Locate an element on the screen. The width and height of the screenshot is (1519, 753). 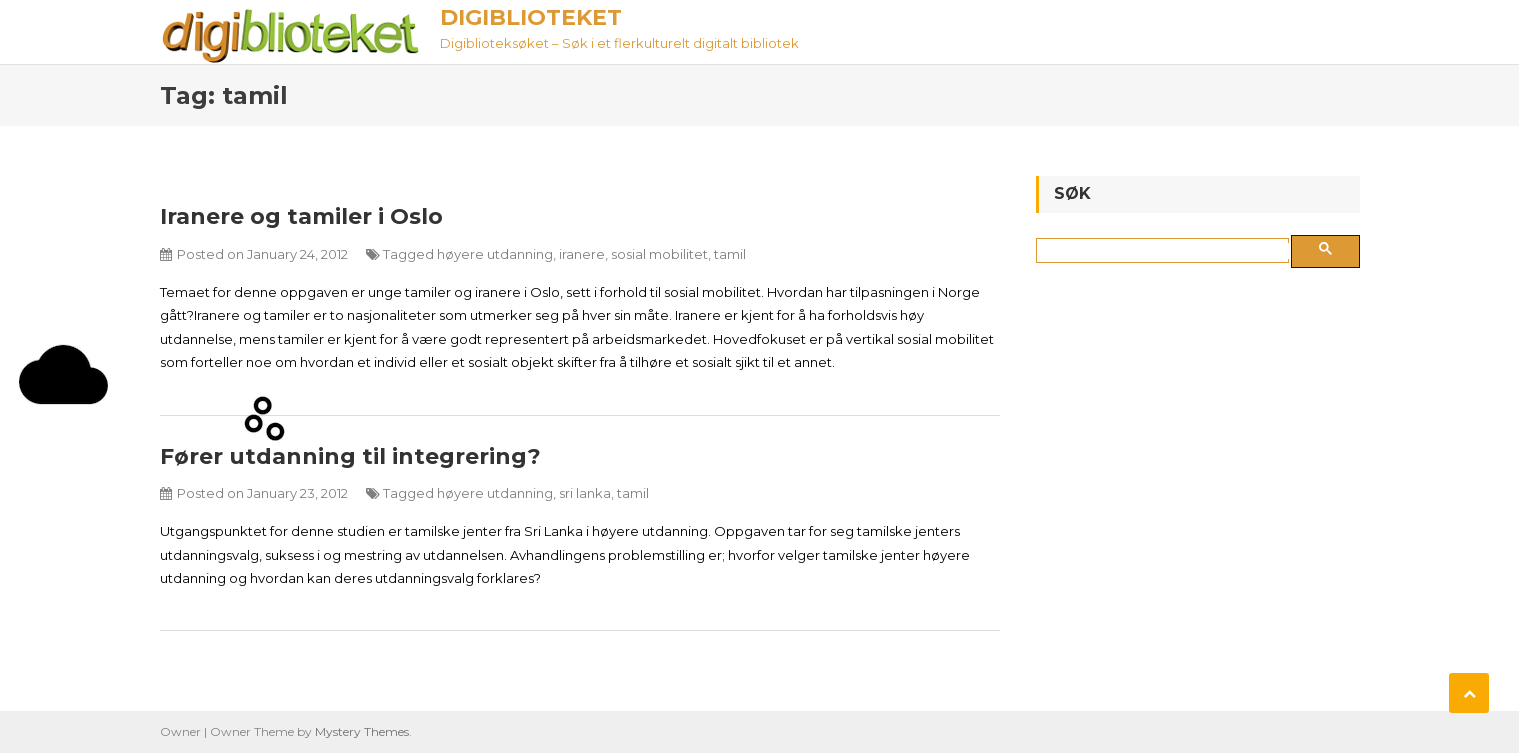
view data as a scatter plot chart is located at coordinates (265, 419).